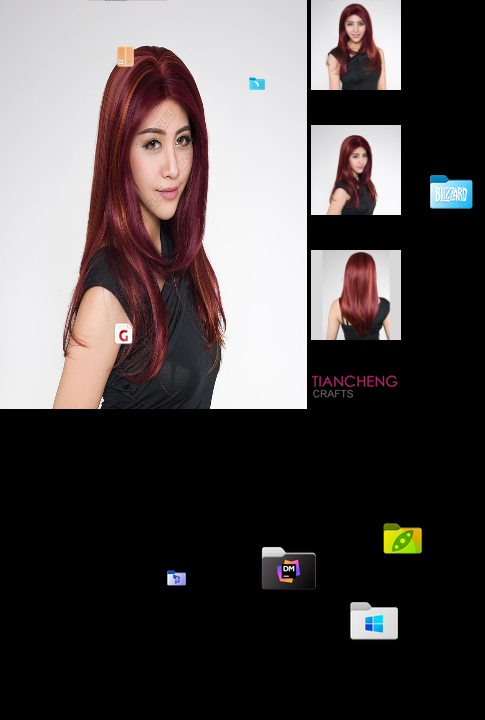  I want to click on folder containing Blizzard games or files, so click(451, 193).